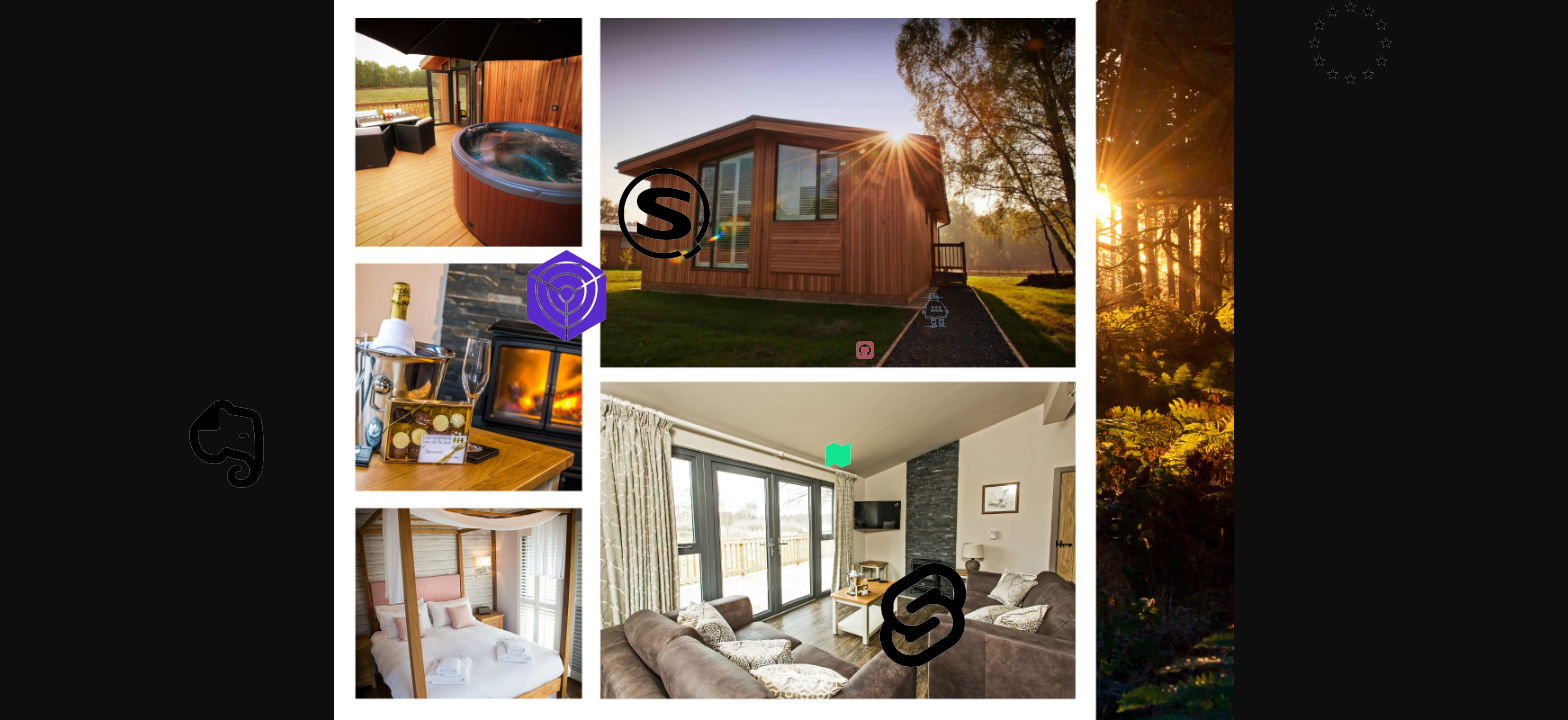 The image size is (1568, 720). Describe the element at coordinates (838, 455) in the screenshot. I see `open map view` at that location.